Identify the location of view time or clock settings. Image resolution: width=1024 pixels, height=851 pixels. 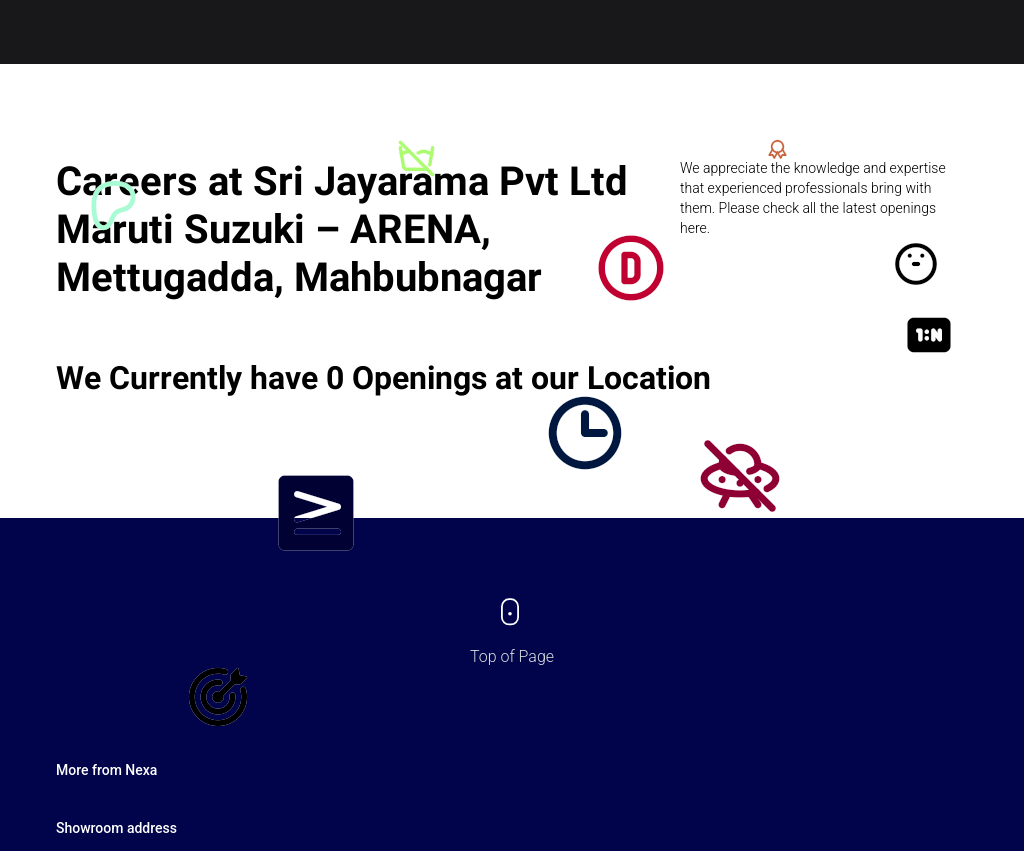
(585, 433).